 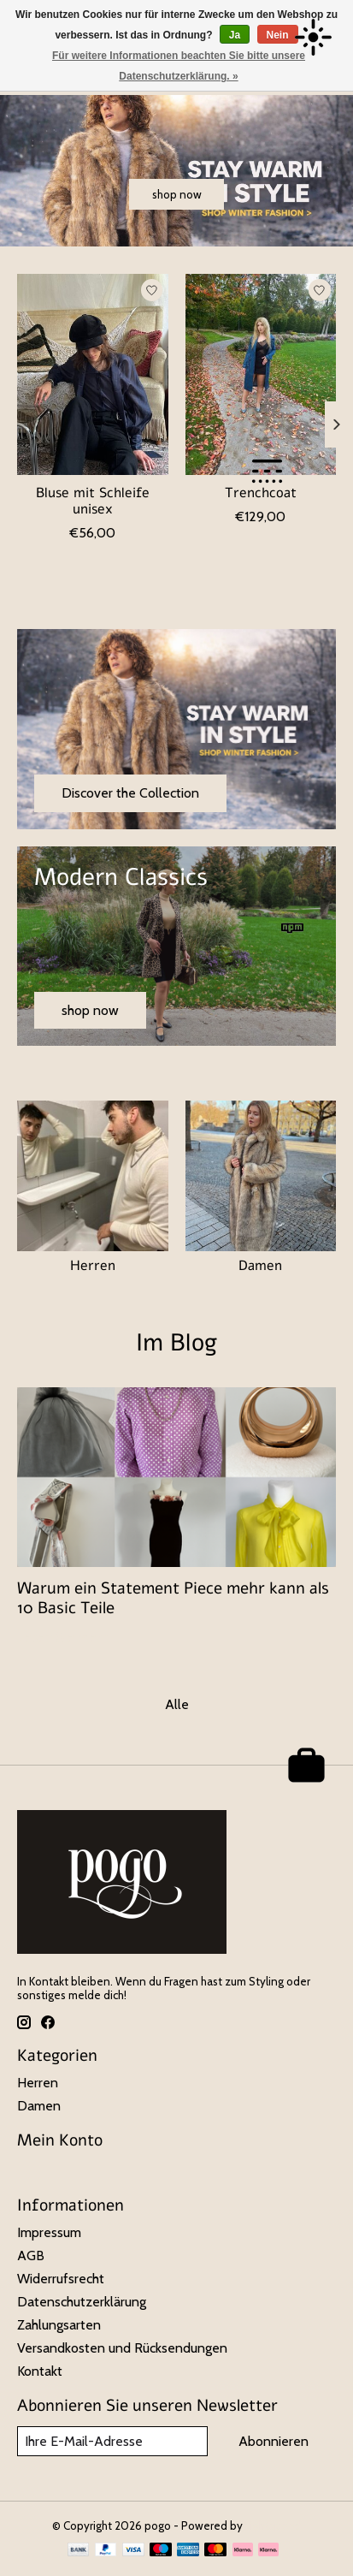 I want to click on npm package manager logo, so click(x=292, y=928).